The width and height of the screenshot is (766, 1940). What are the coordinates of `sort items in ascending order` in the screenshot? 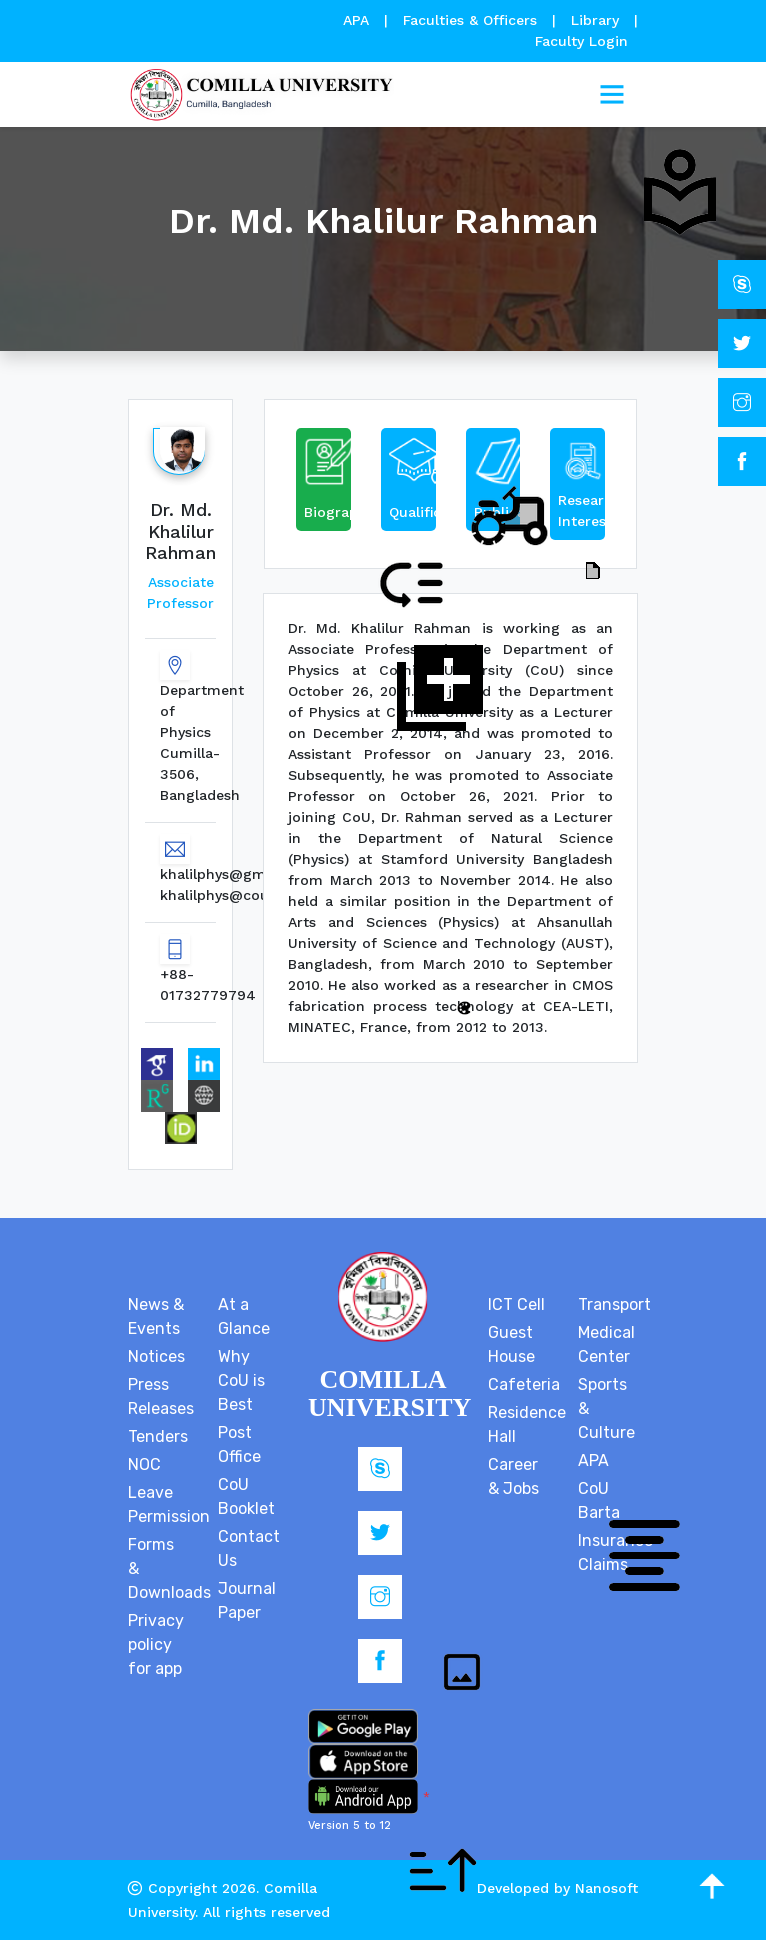 It's located at (443, 1872).